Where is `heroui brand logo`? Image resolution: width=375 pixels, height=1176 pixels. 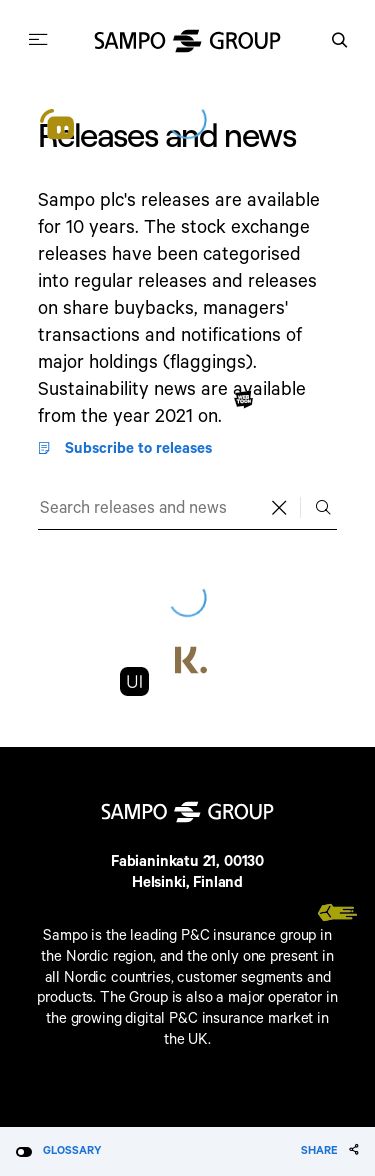 heroui brand logo is located at coordinates (134, 681).